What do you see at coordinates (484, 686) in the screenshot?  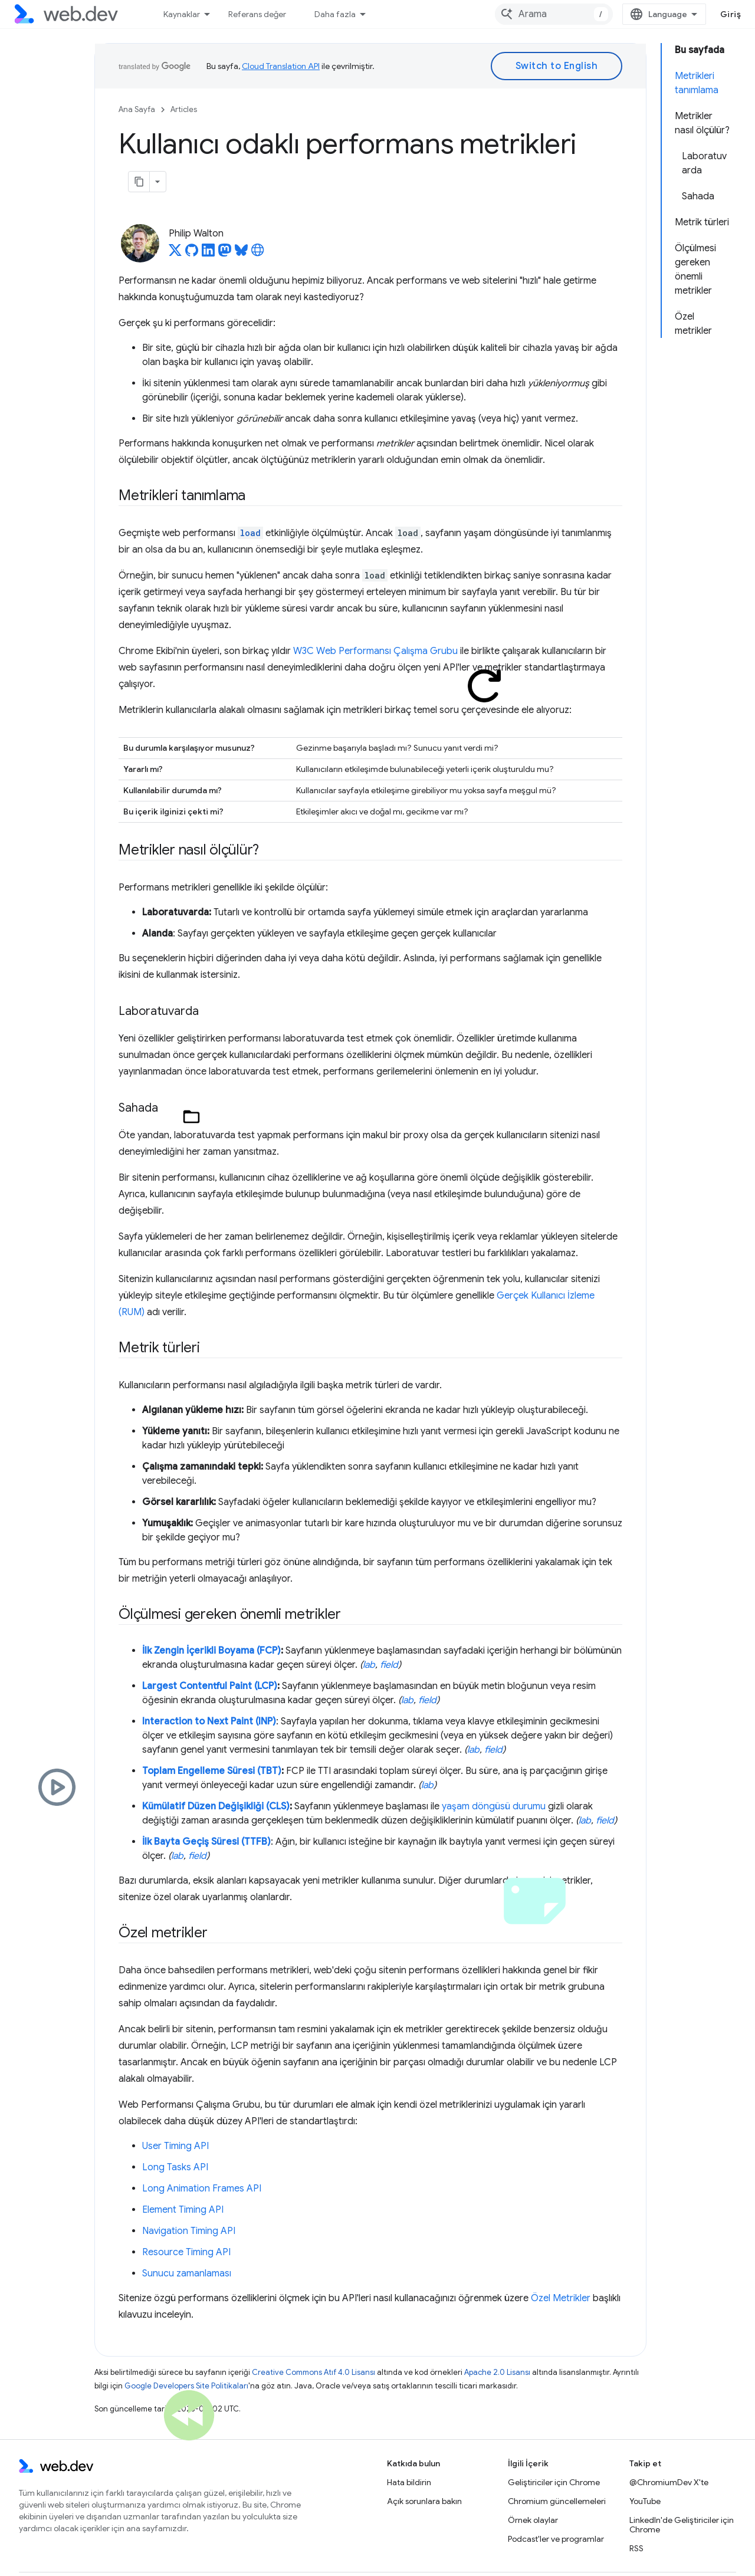 I see `redo the last action` at bounding box center [484, 686].